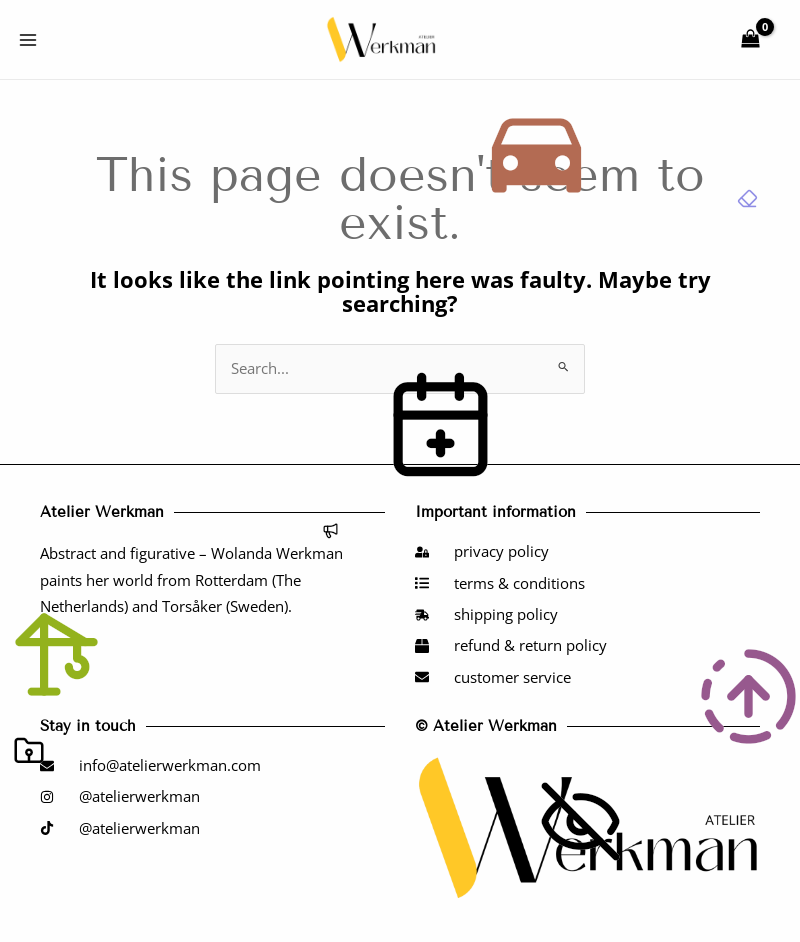  I want to click on navigate to root directory, so click(29, 751).